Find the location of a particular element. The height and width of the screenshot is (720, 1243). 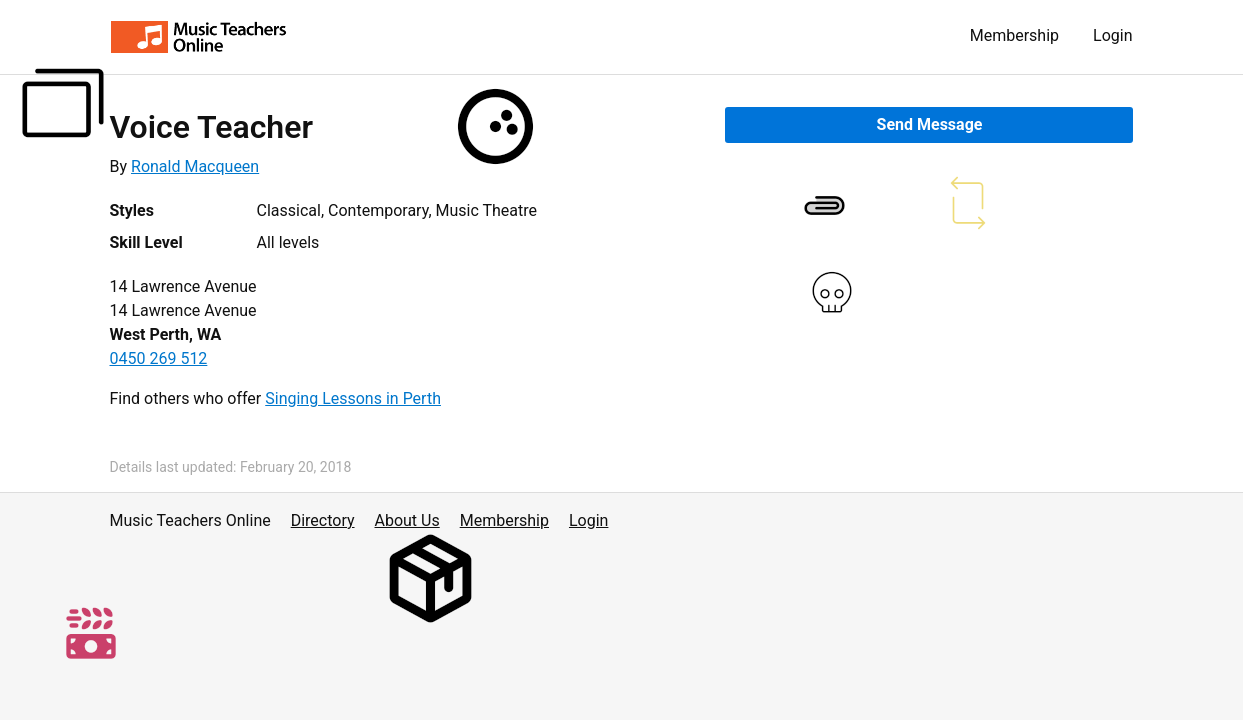

view order shipment details is located at coordinates (430, 578).